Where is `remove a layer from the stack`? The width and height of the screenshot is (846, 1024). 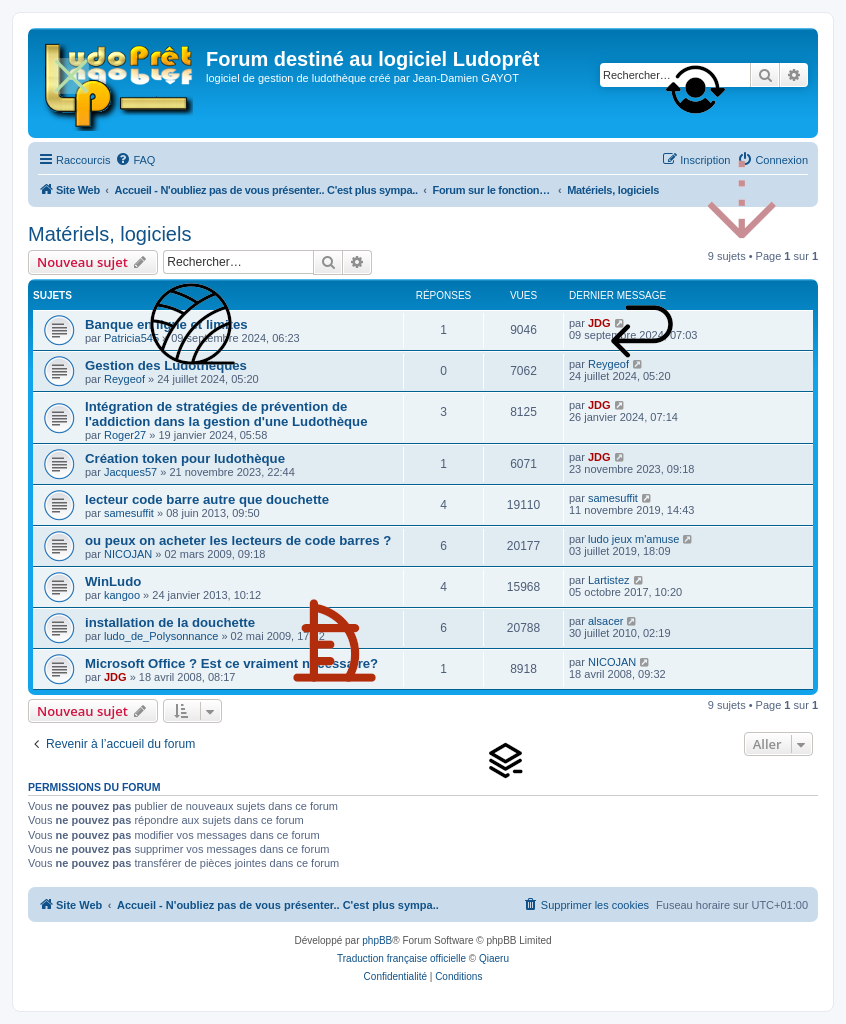 remove a layer from the stack is located at coordinates (505, 760).